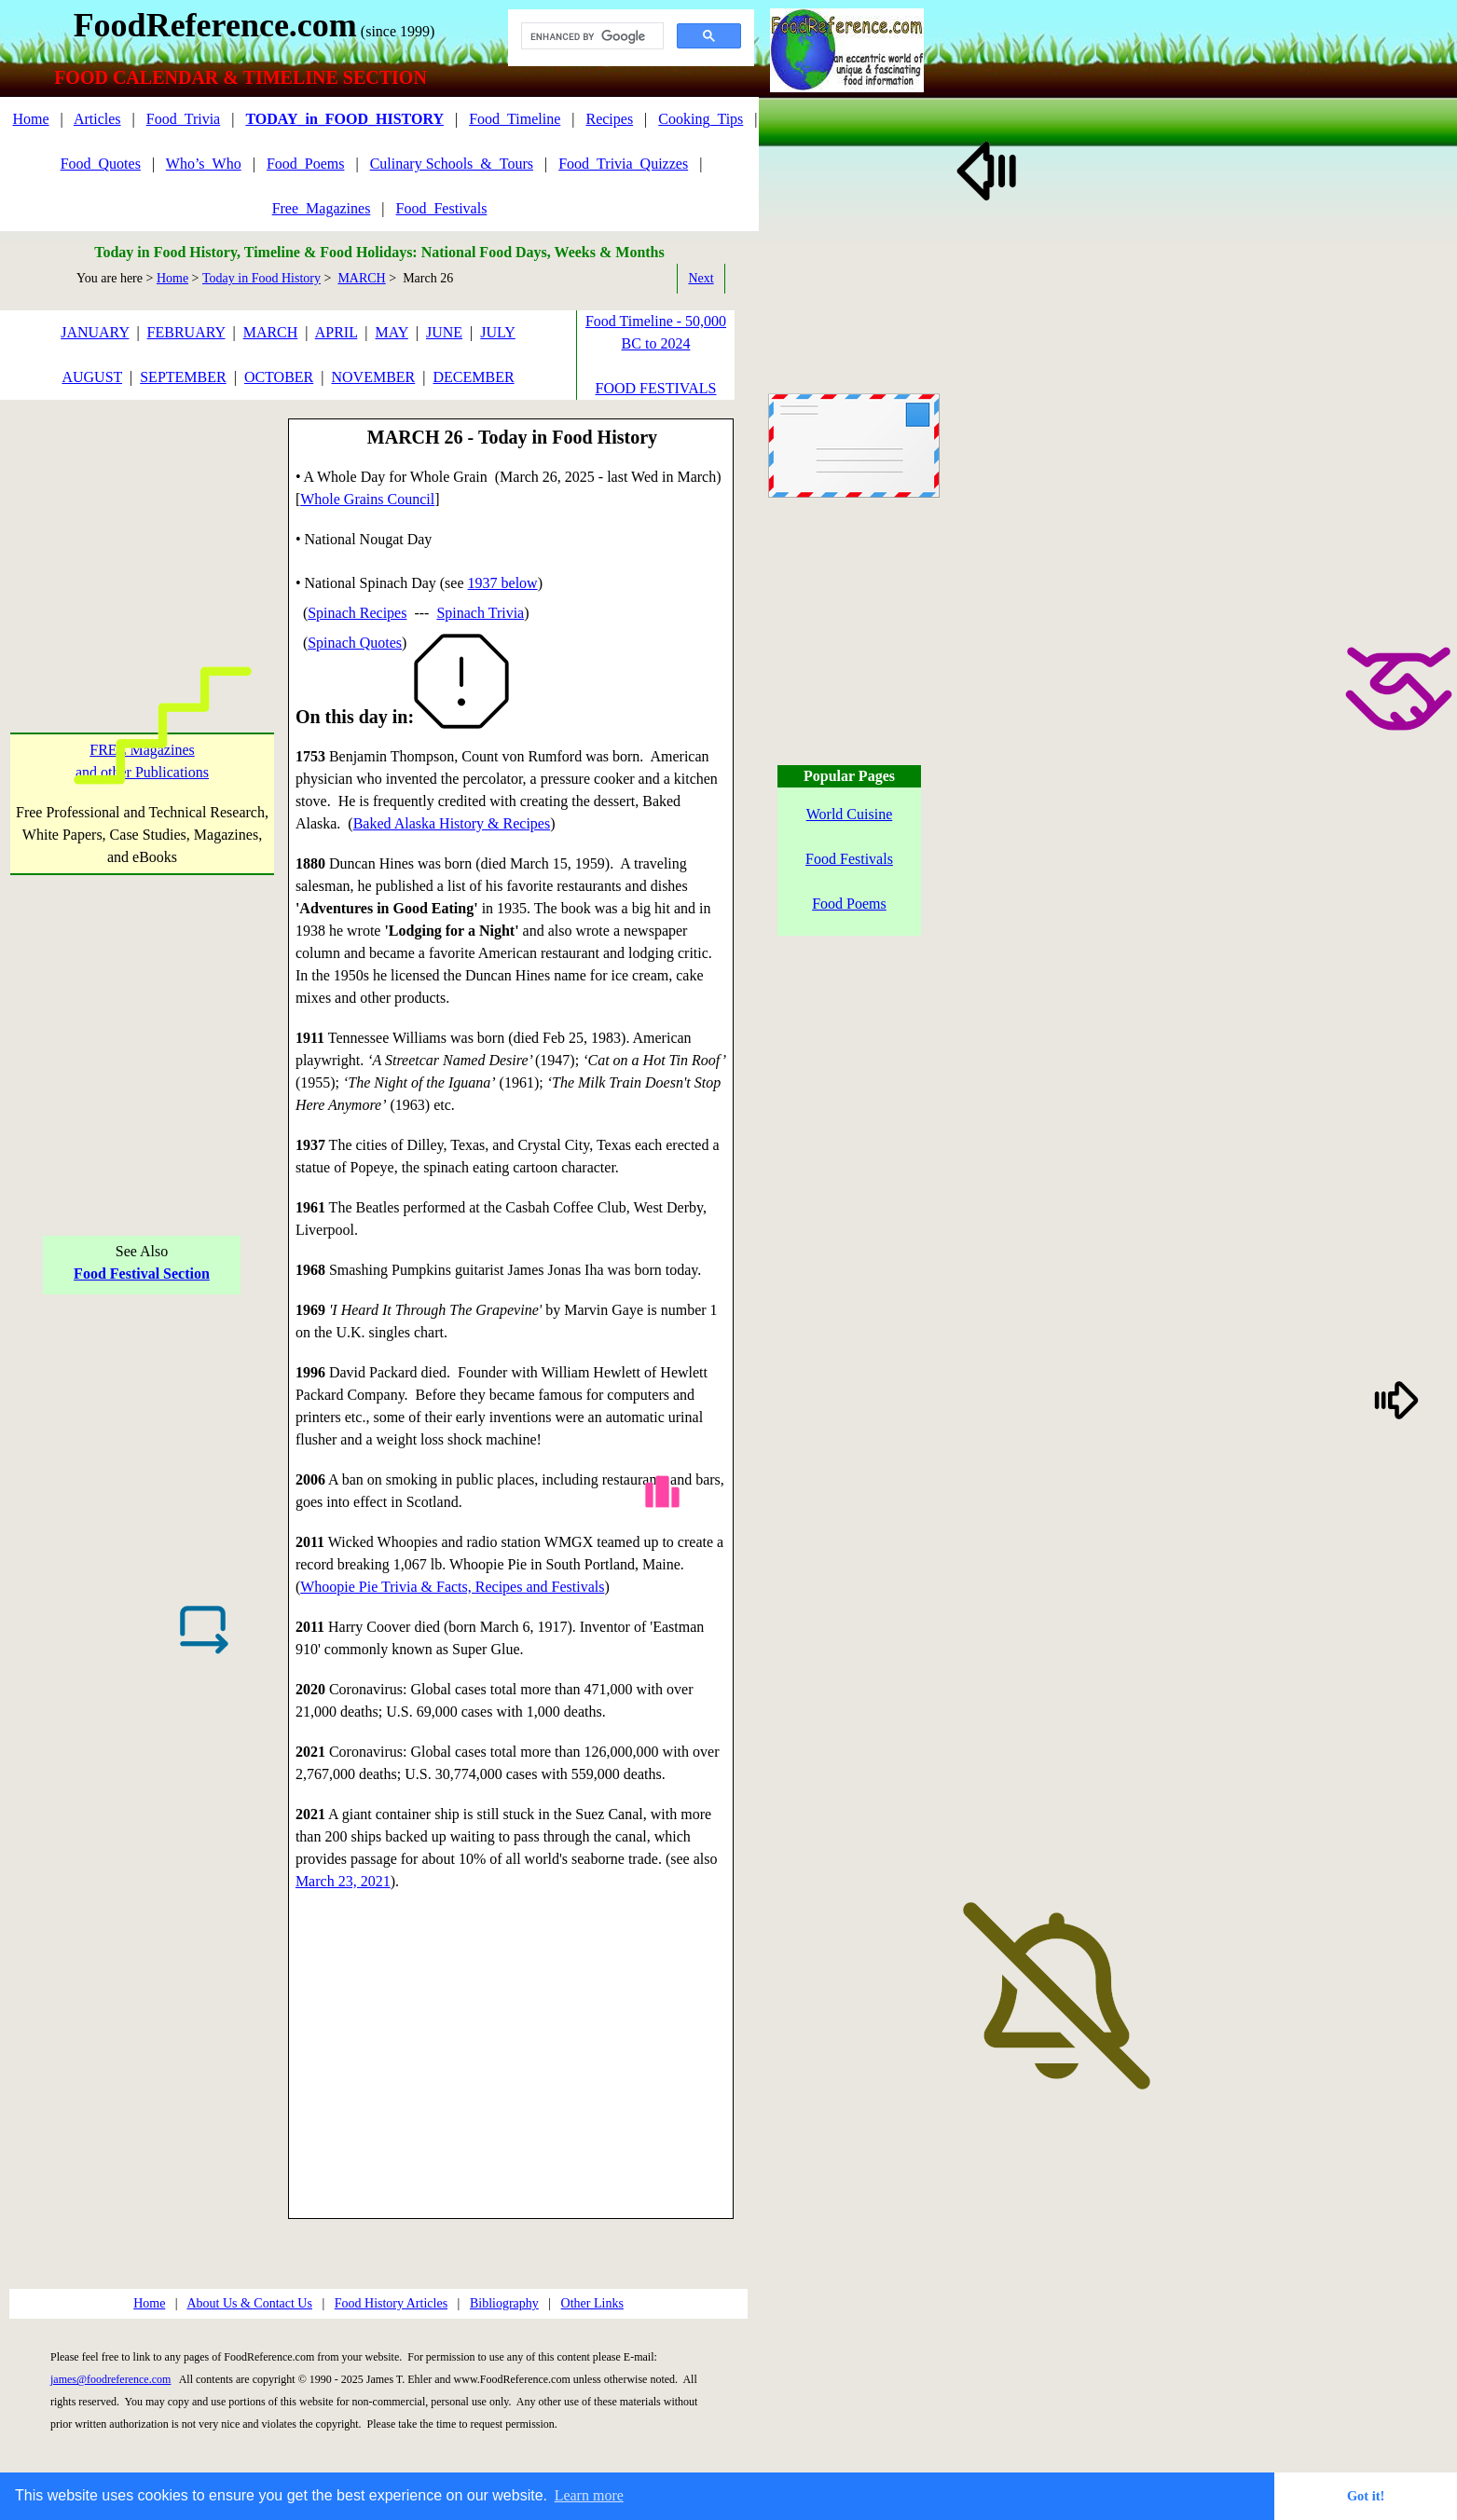  What do you see at coordinates (162, 725) in the screenshot?
I see `indicates stairs or steps nearby` at bounding box center [162, 725].